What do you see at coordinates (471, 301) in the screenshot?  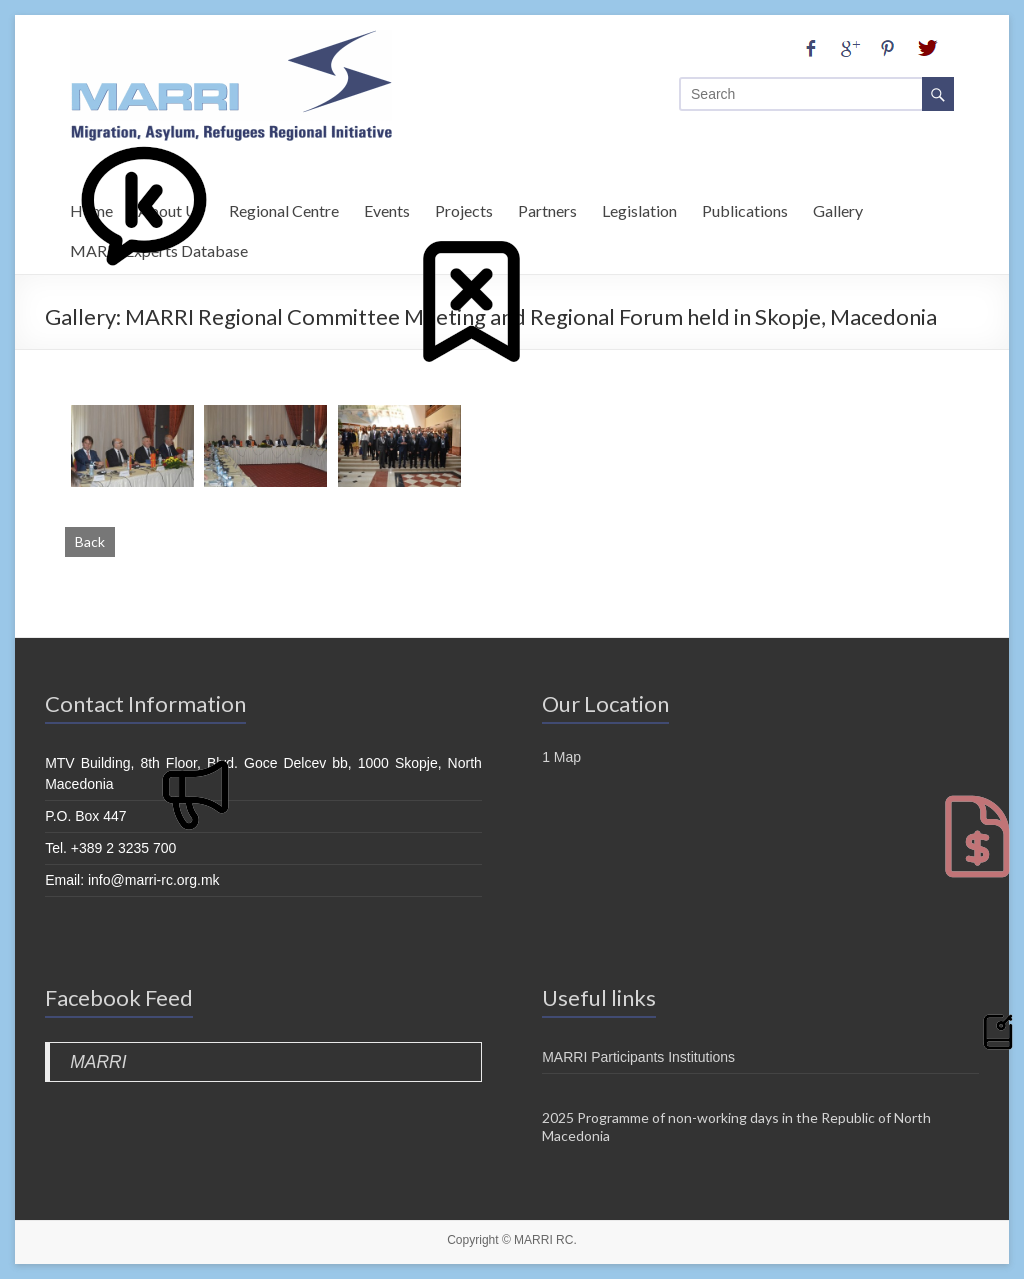 I see `remove a bookmark` at bounding box center [471, 301].